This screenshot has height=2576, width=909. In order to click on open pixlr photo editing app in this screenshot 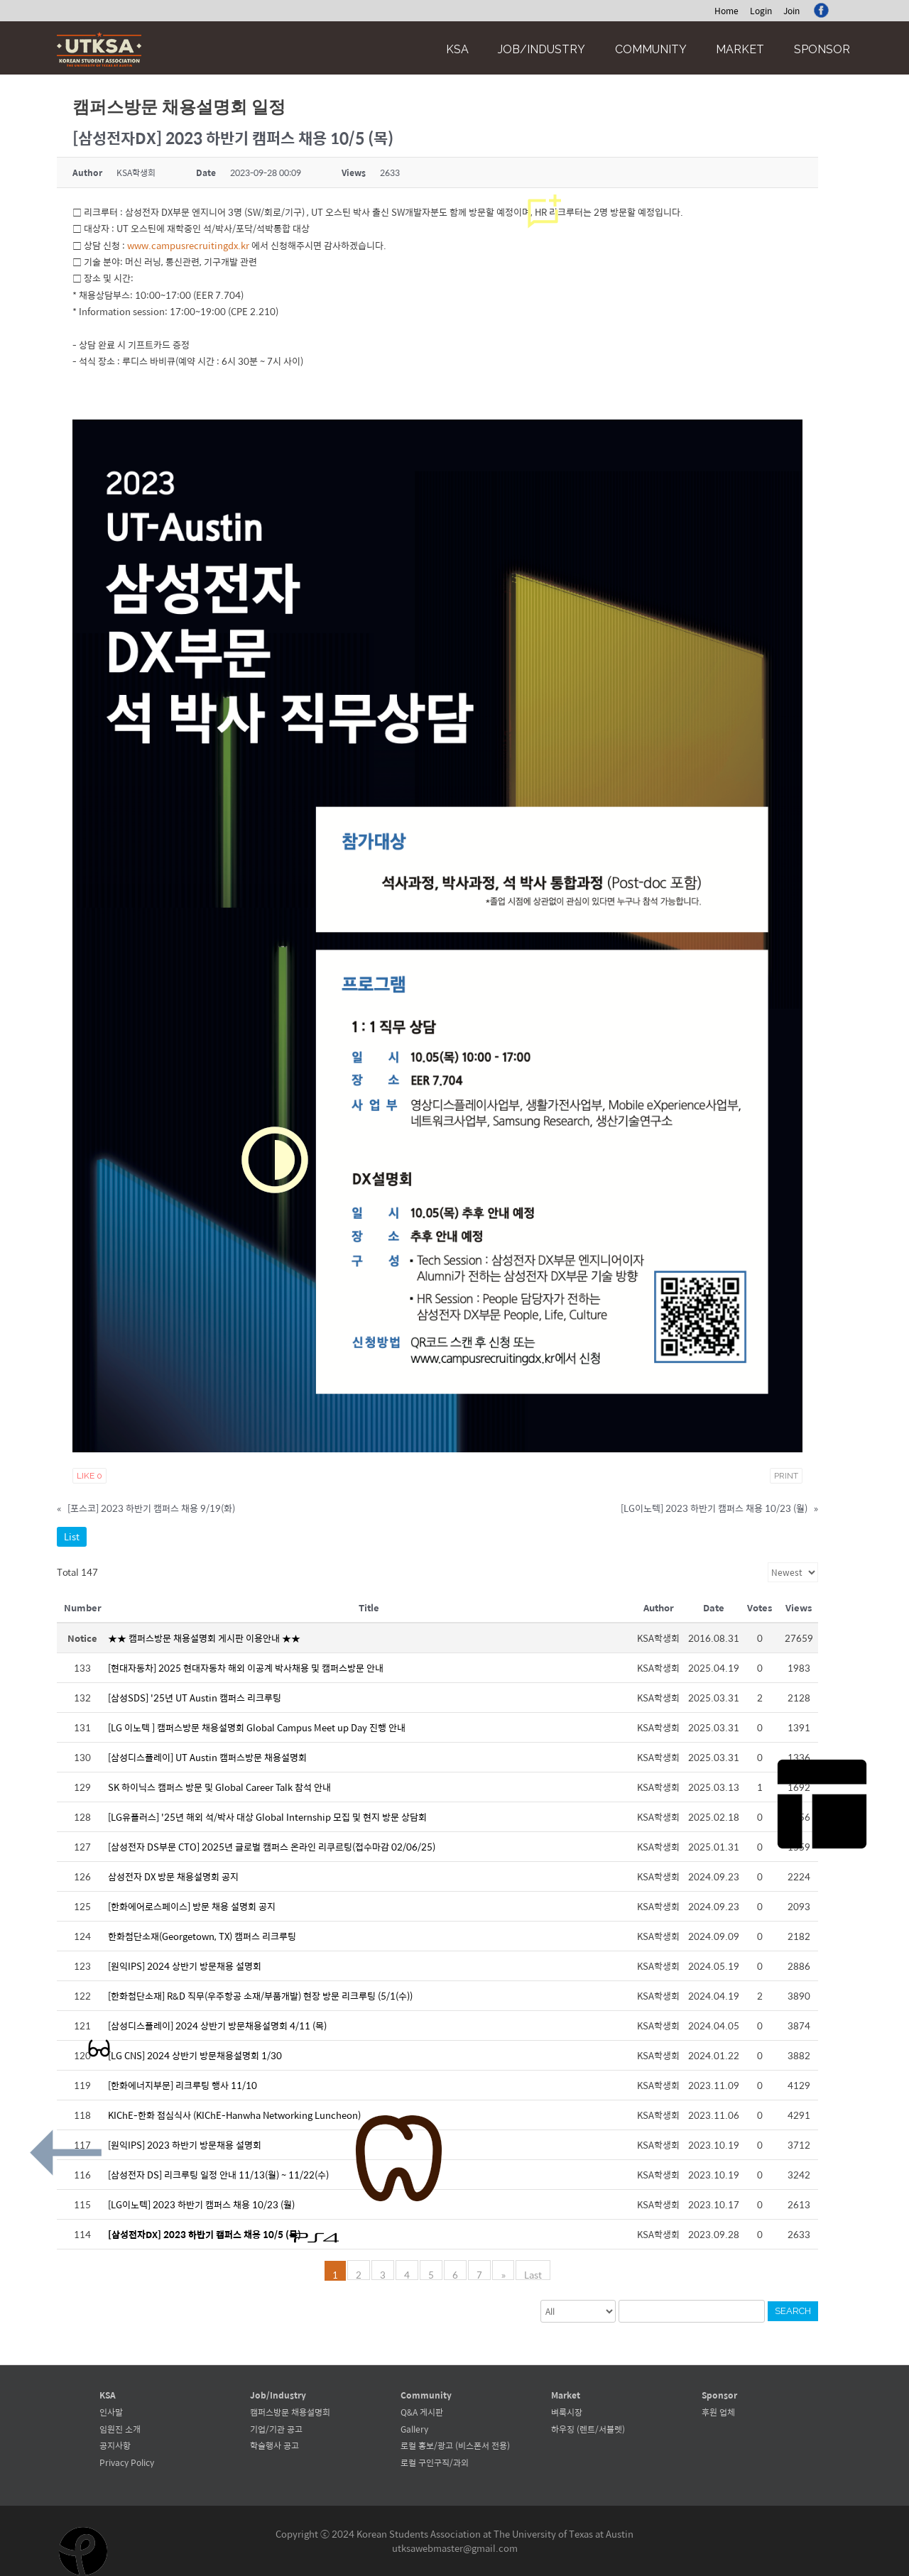, I will do `click(83, 2551)`.